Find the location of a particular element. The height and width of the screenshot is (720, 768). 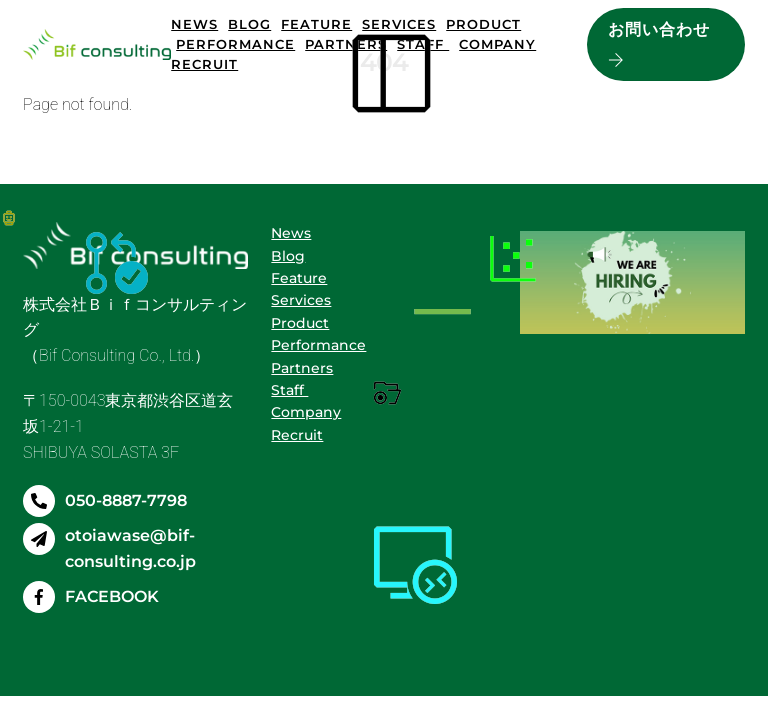

lego or block-style avatar icon is located at coordinates (9, 218).